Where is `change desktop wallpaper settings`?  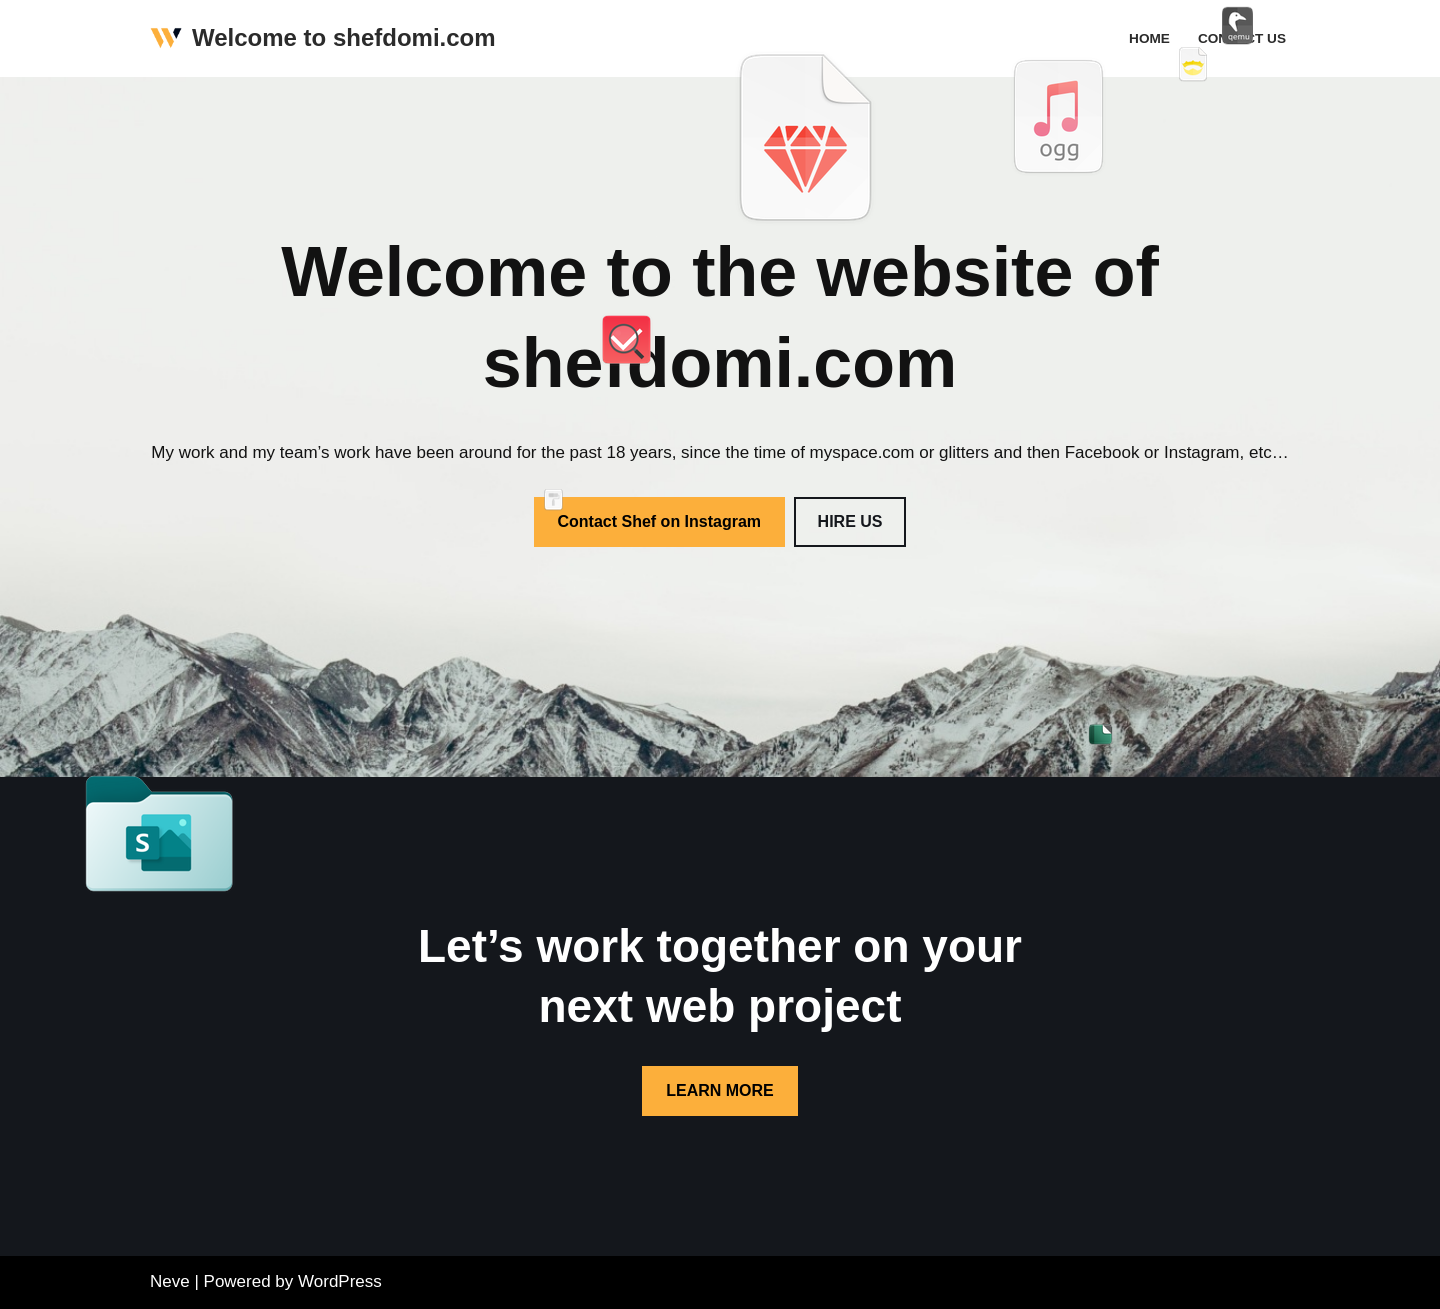 change desktop wallpaper settings is located at coordinates (1100, 733).